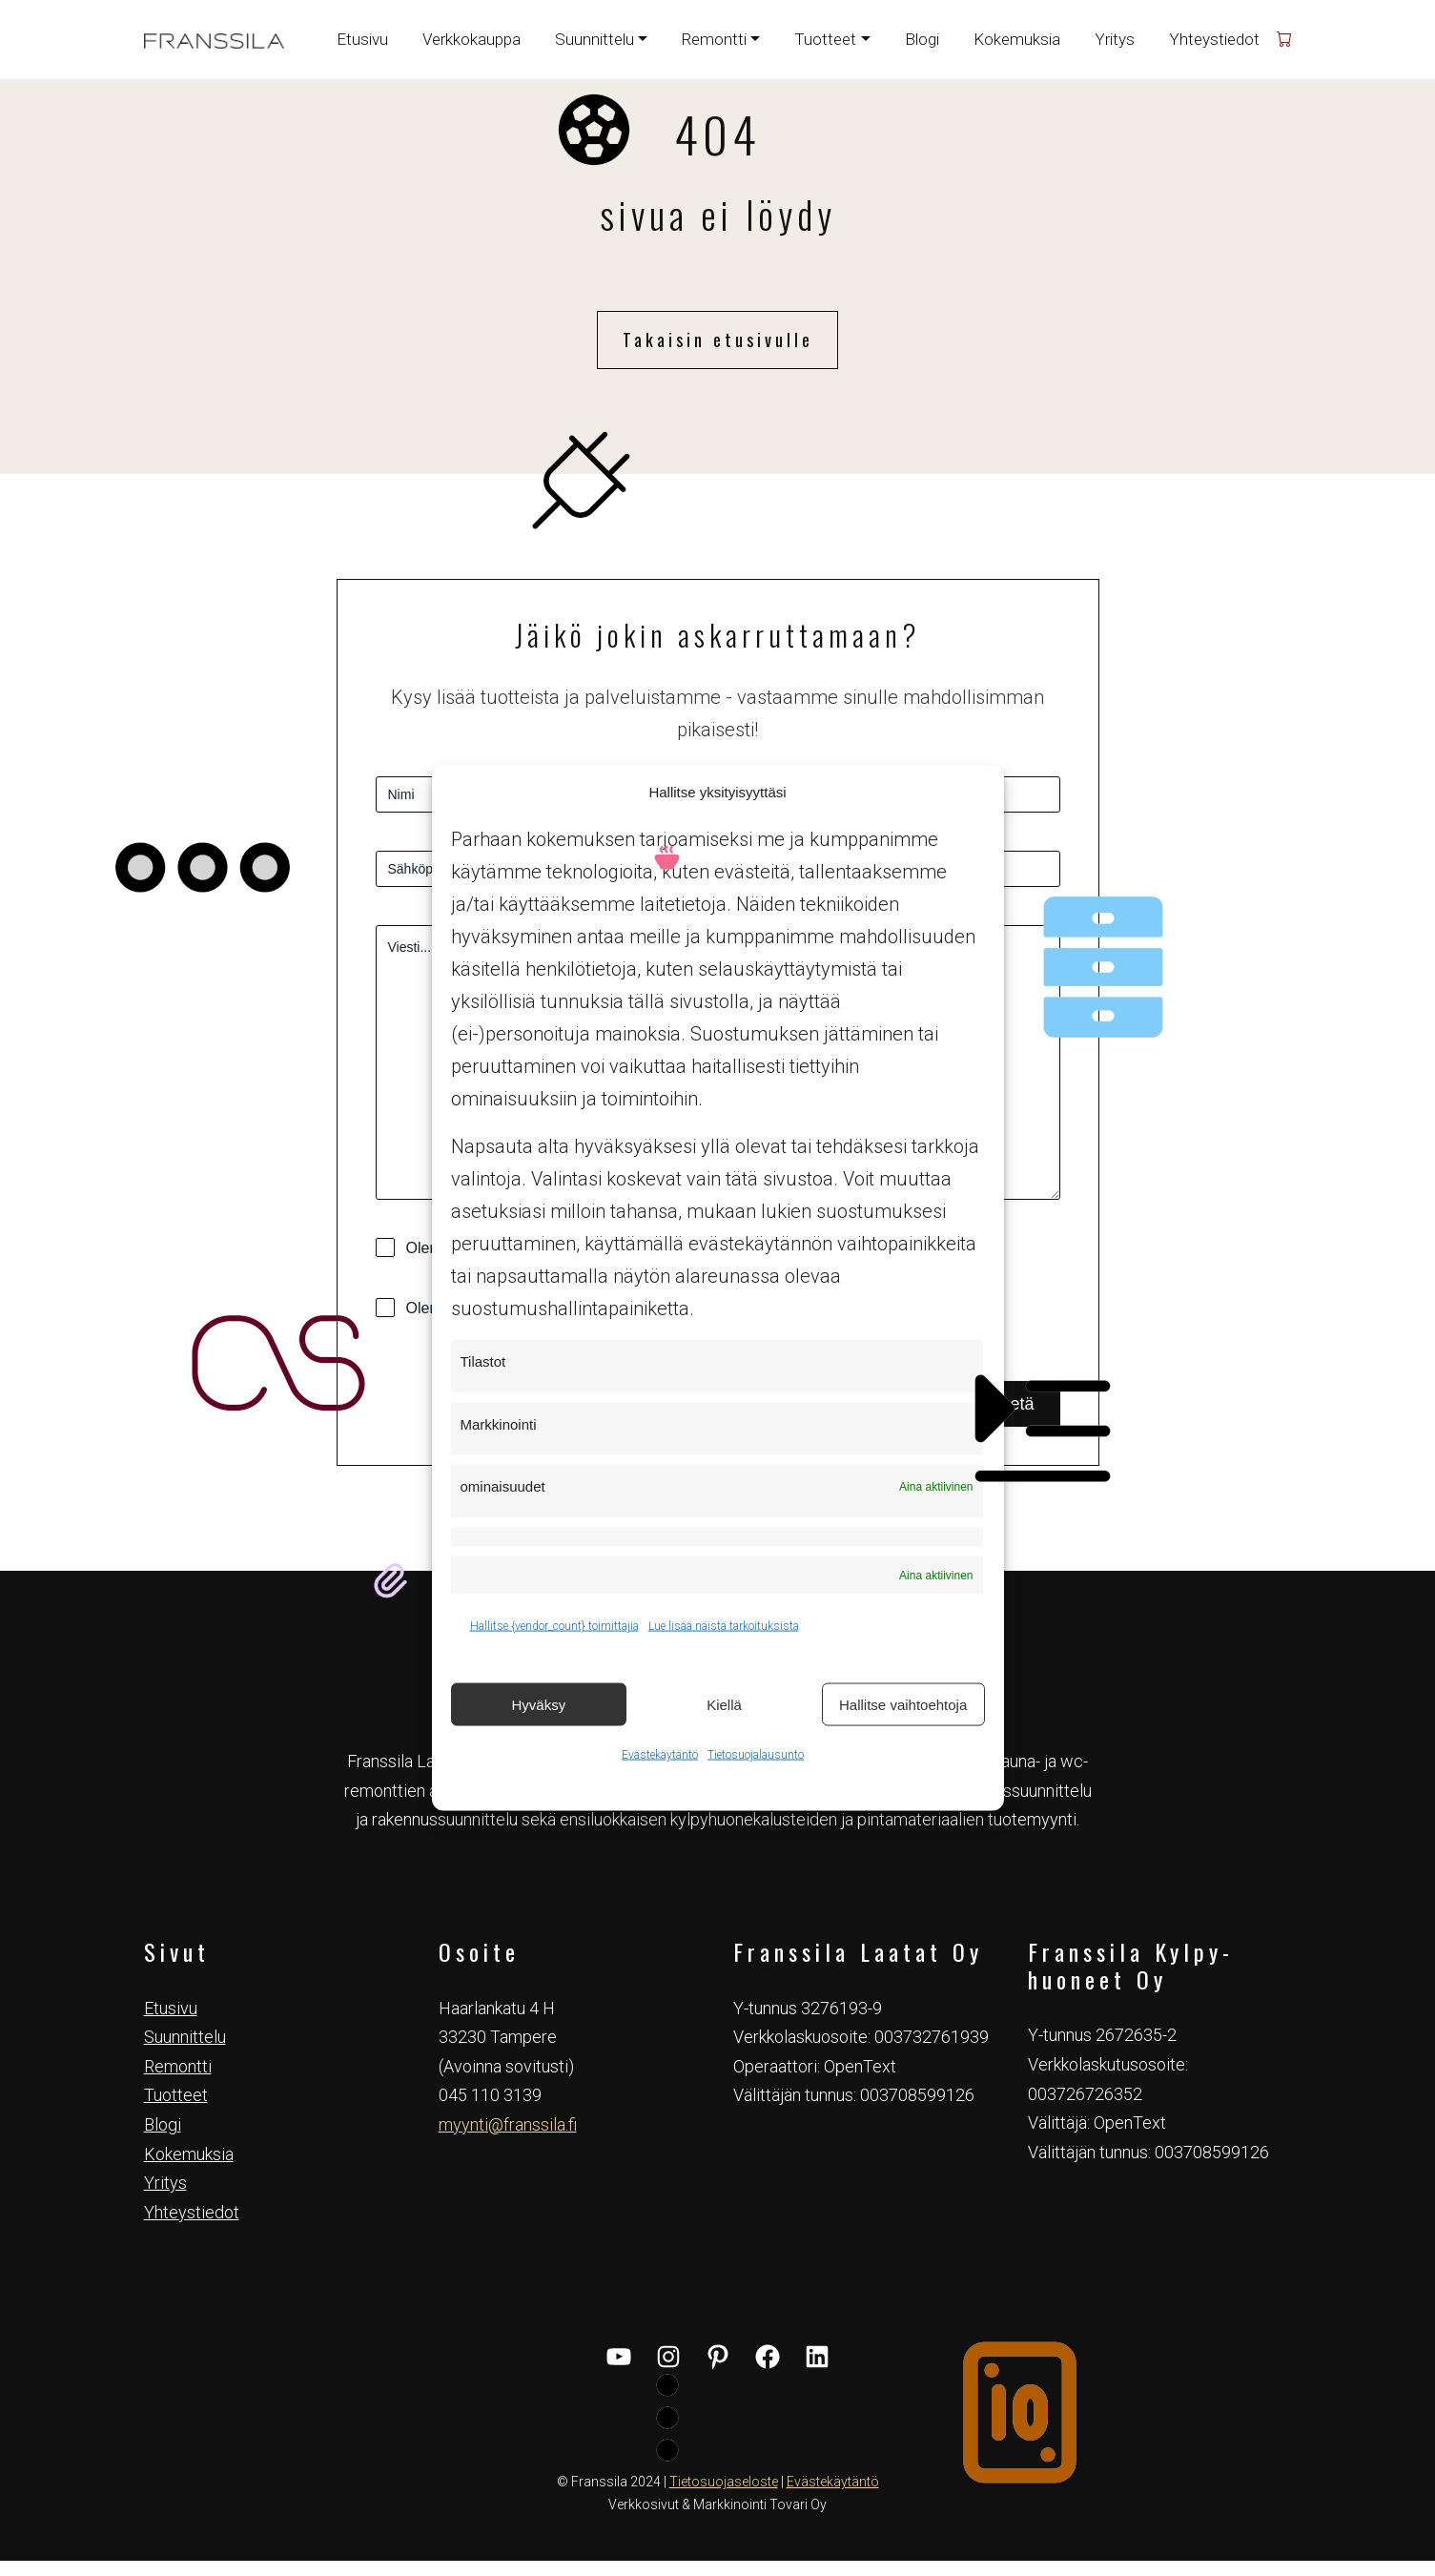  What do you see at coordinates (202, 867) in the screenshot?
I see `open more options menu` at bounding box center [202, 867].